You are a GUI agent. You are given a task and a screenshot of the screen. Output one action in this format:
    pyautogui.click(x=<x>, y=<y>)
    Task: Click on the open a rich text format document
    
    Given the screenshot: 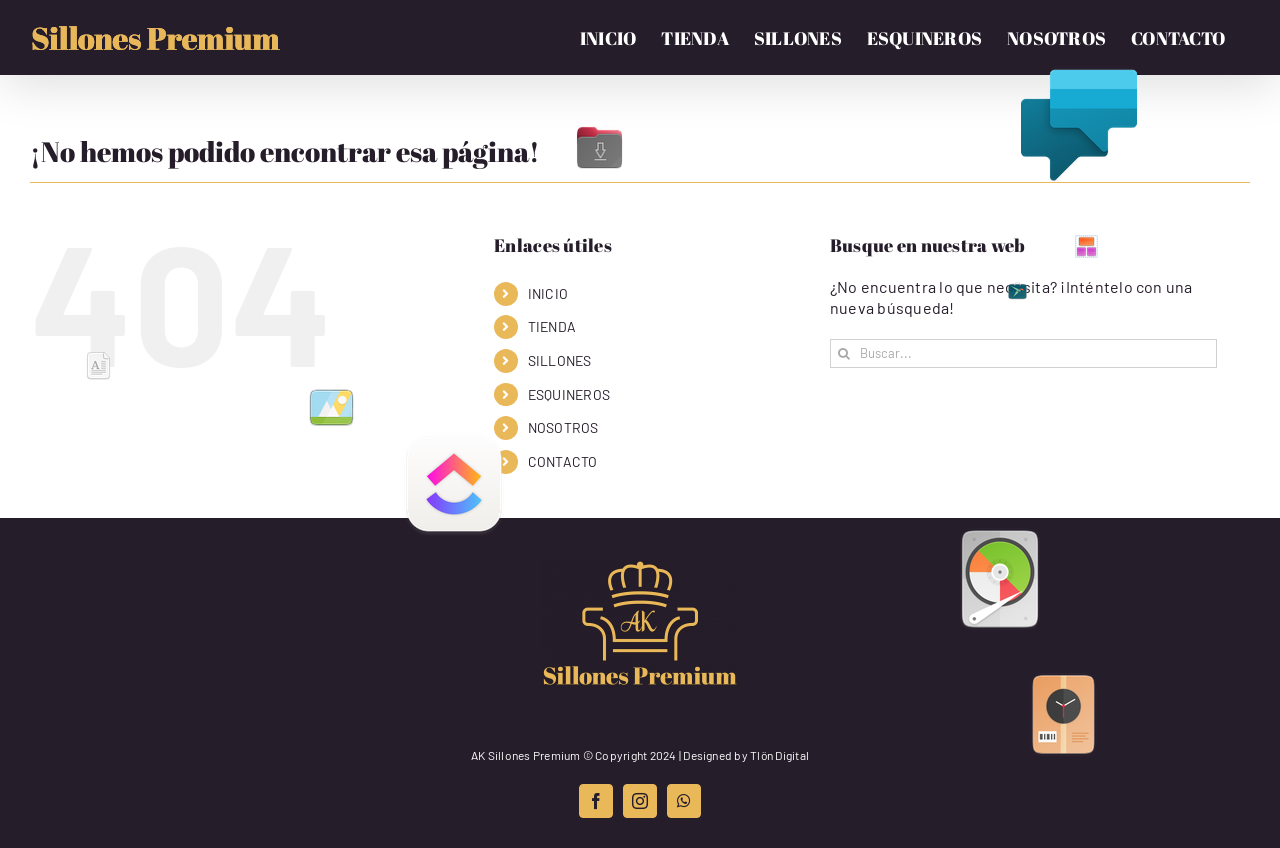 What is the action you would take?
    pyautogui.click(x=98, y=365)
    